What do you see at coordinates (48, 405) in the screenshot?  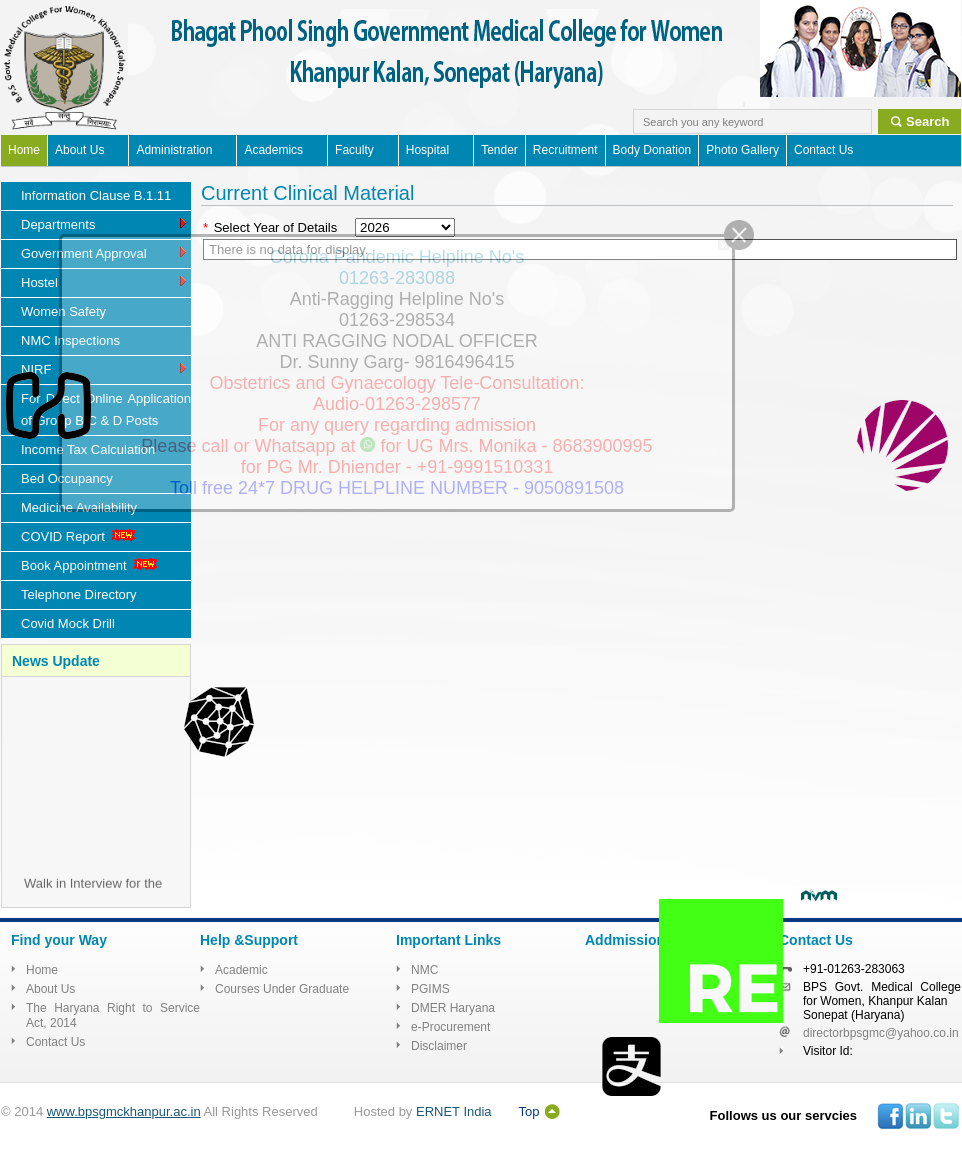 I see `open the Hevy workout tracking app` at bounding box center [48, 405].